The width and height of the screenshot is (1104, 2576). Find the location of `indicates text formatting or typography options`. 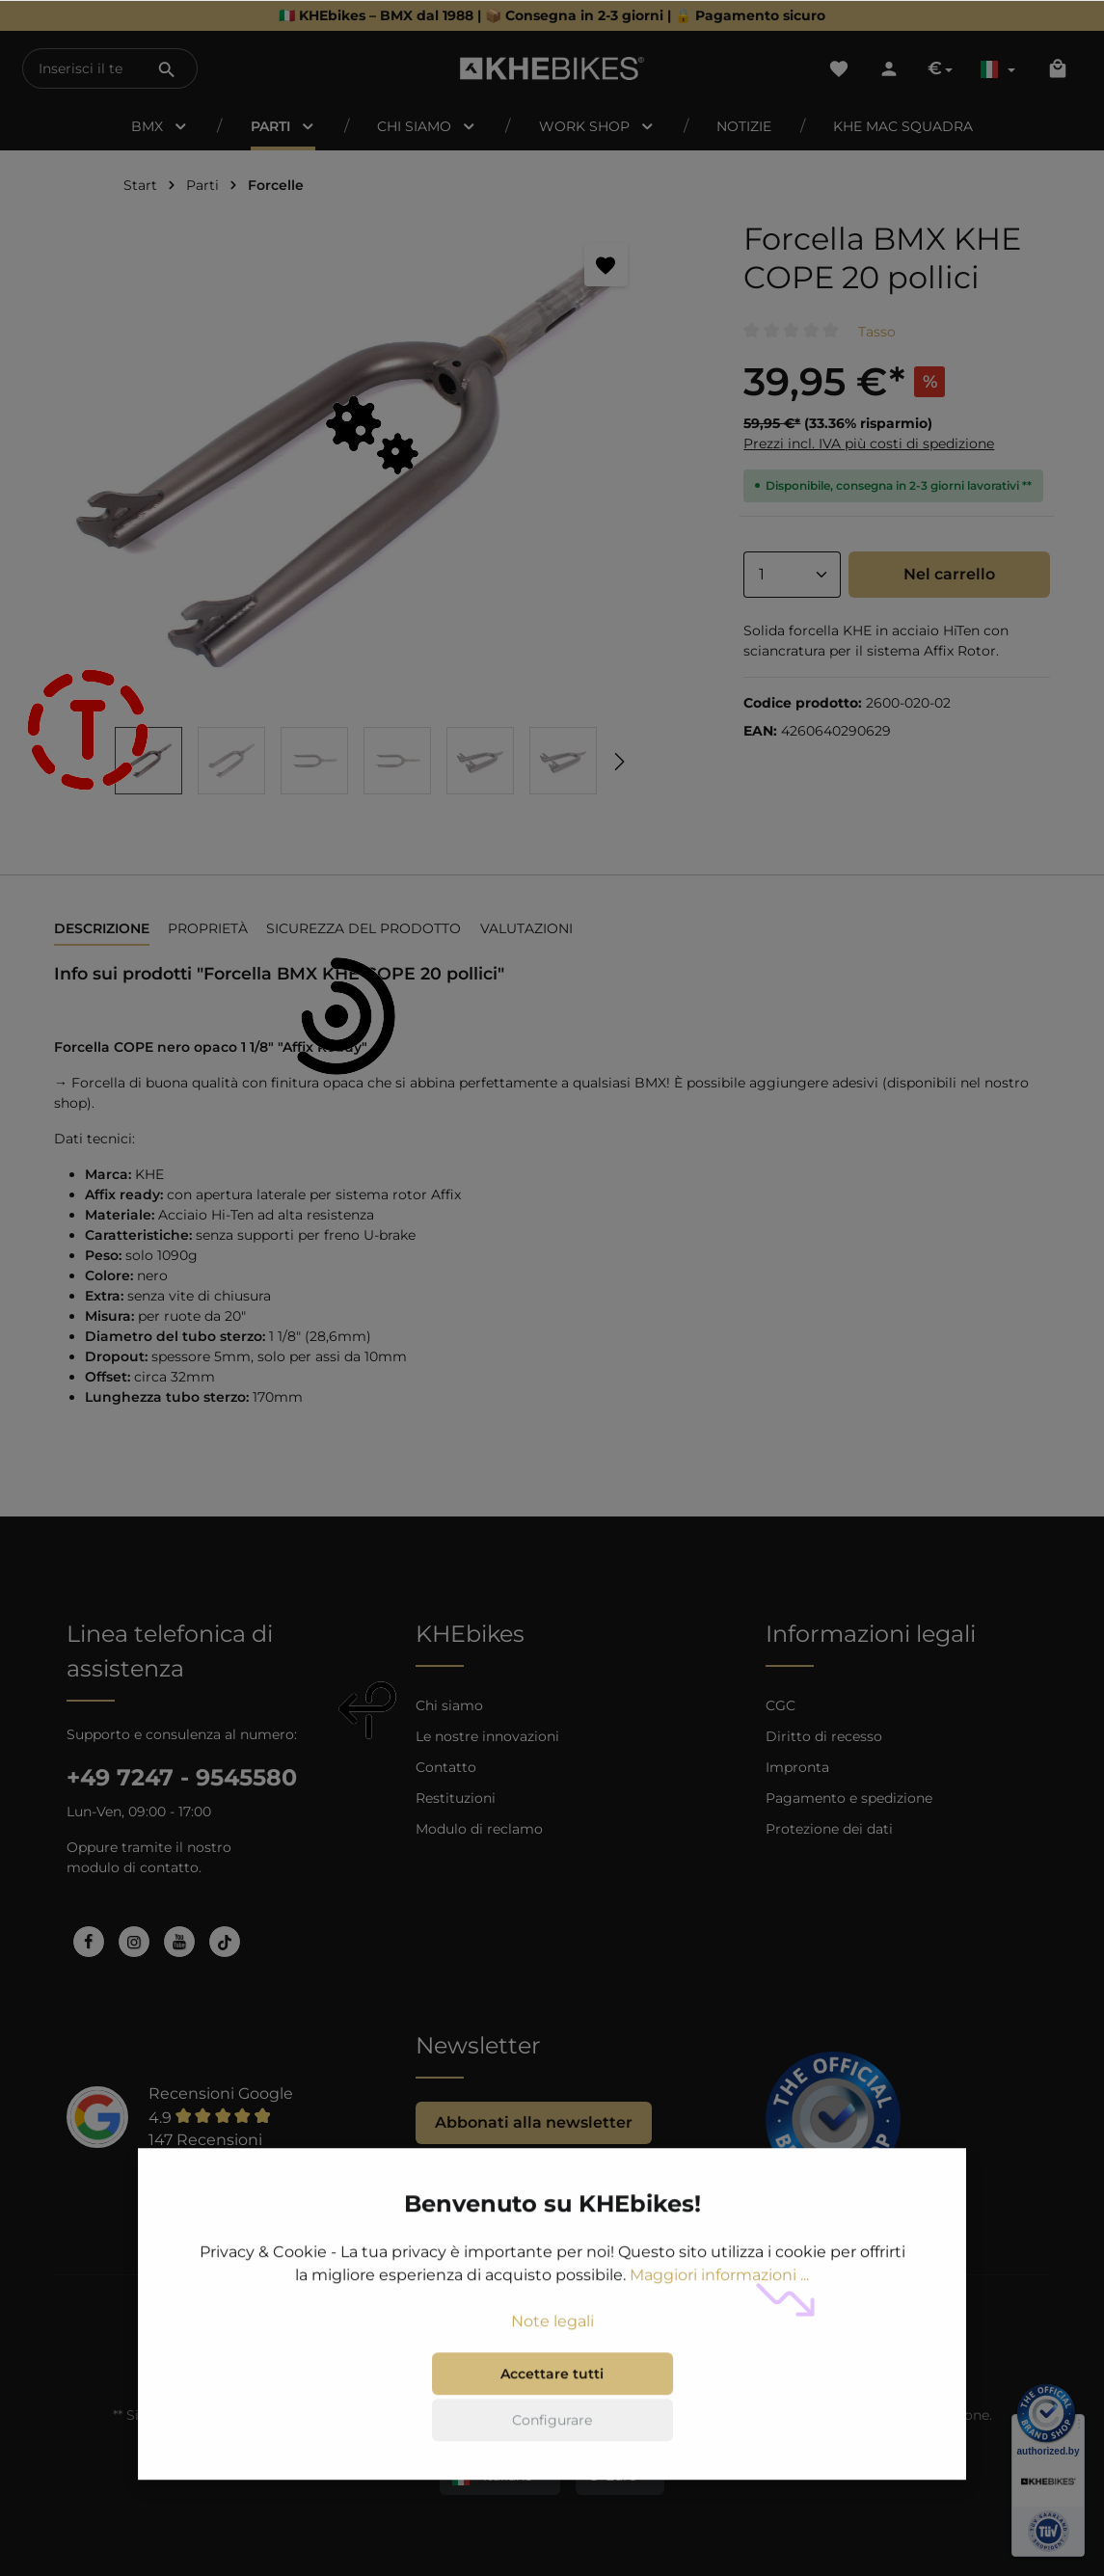

indicates text formatting or typography options is located at coordinates (88, 730).